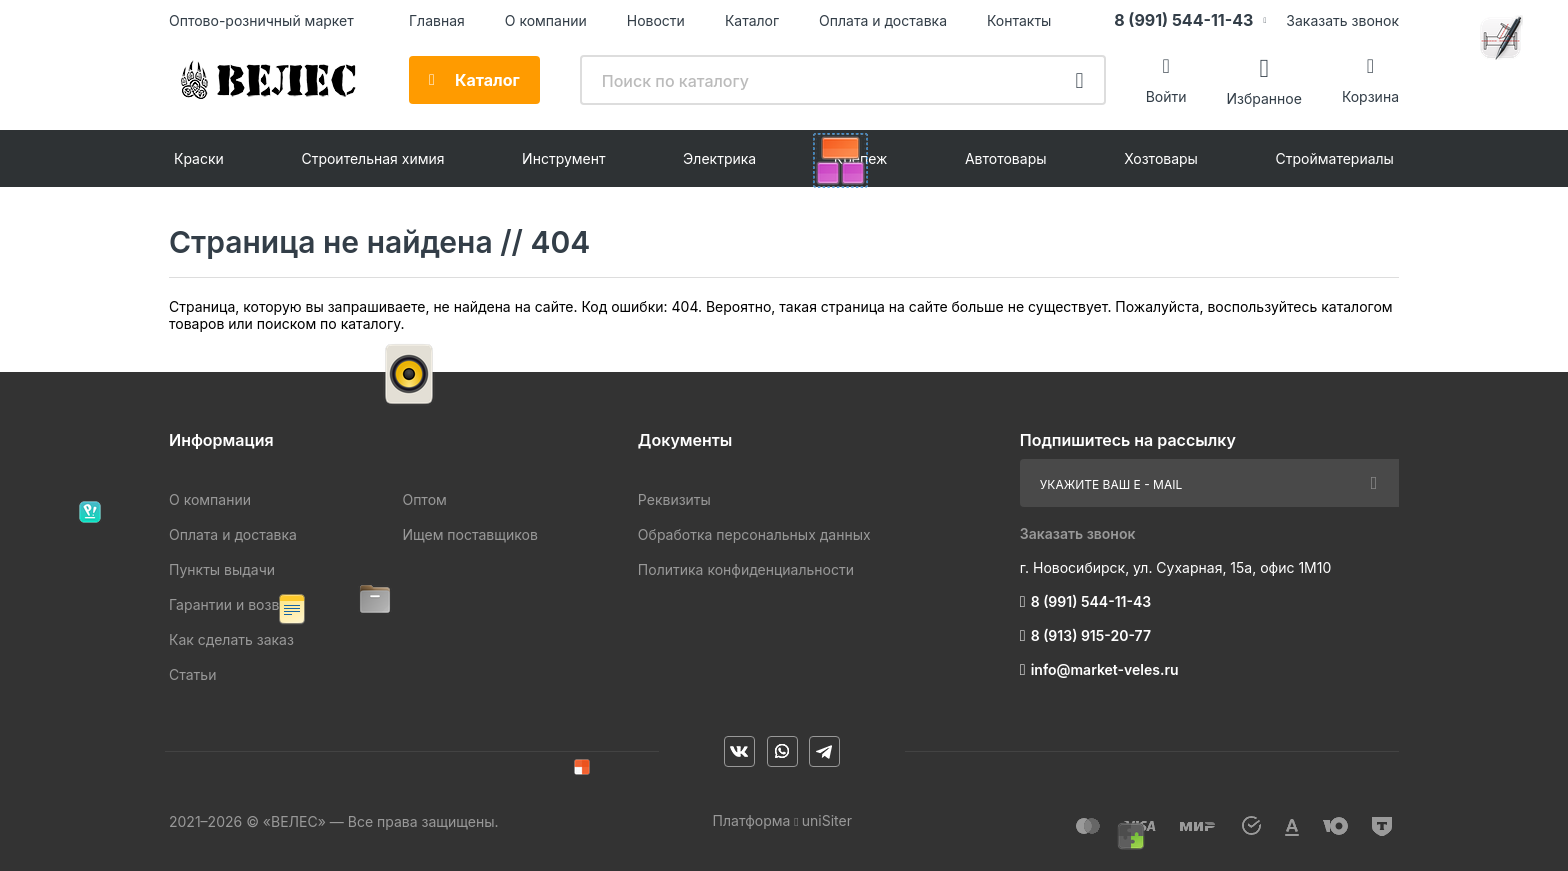 This screenshot has height=871, width=1568. I want to click on select all items in the current view, so click(840, 160).